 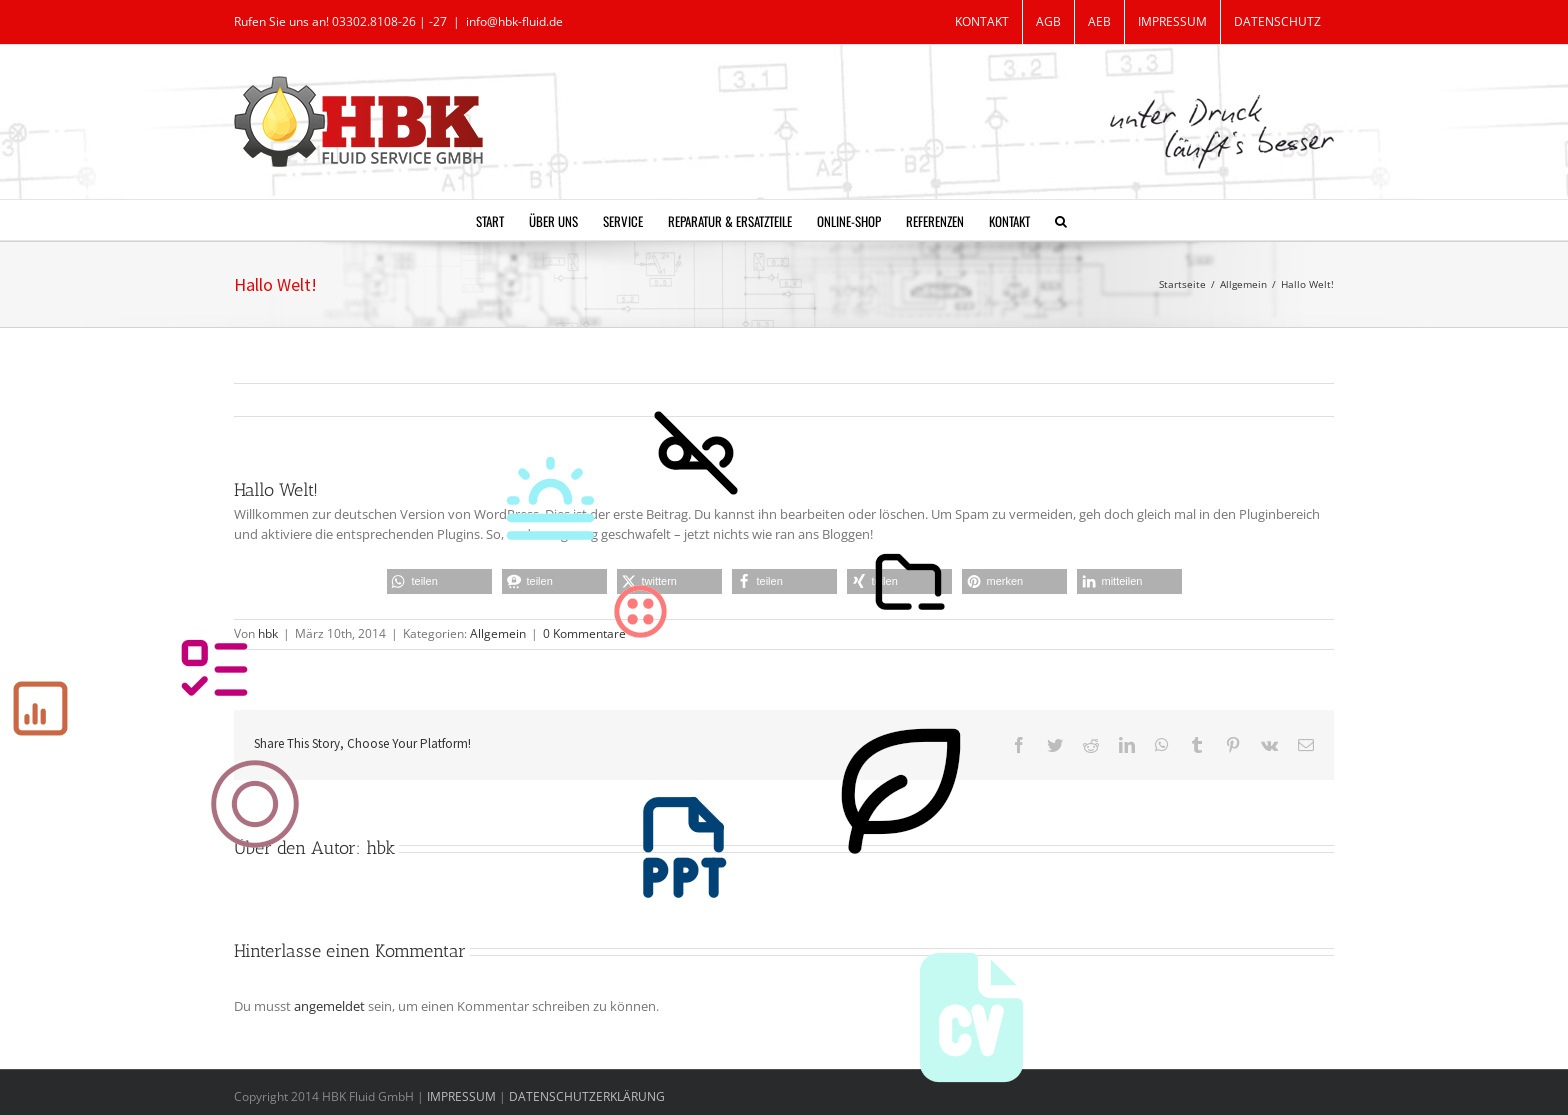 What do you see at coordinates (696, 453) in the screenshot?
I see `voicemail disabled or unavailable` at bounding box center [696, 453].